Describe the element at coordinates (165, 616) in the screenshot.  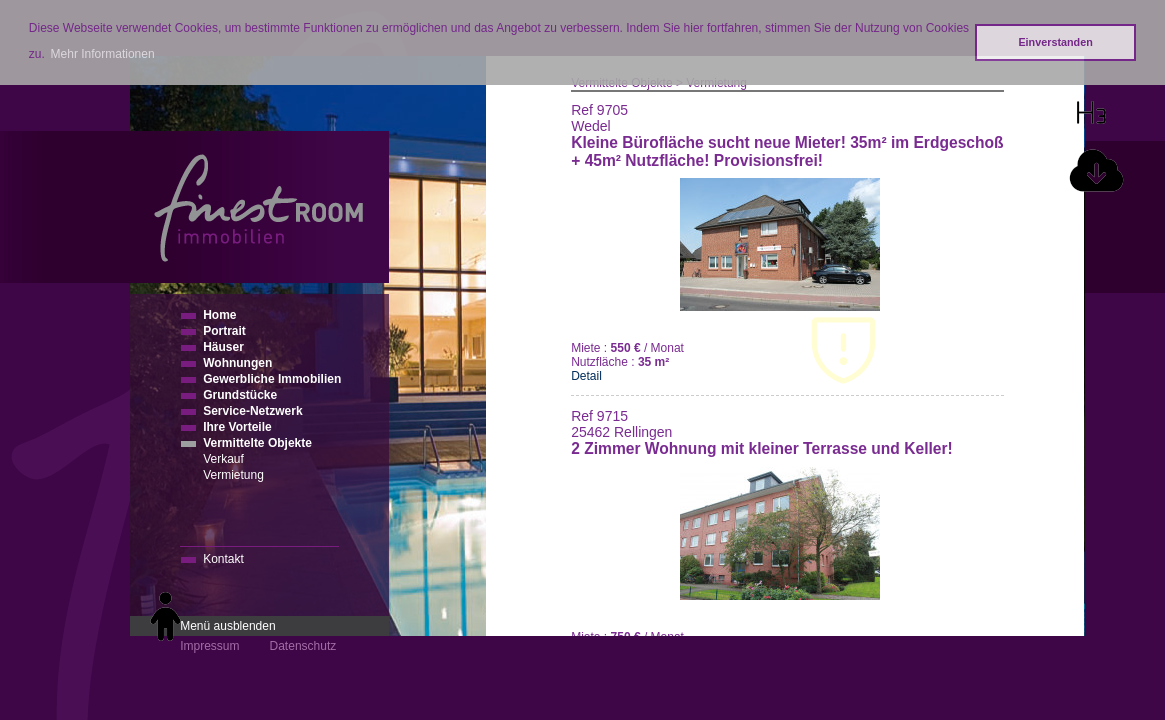
I see `indicates child-friendly or family content` at that location.